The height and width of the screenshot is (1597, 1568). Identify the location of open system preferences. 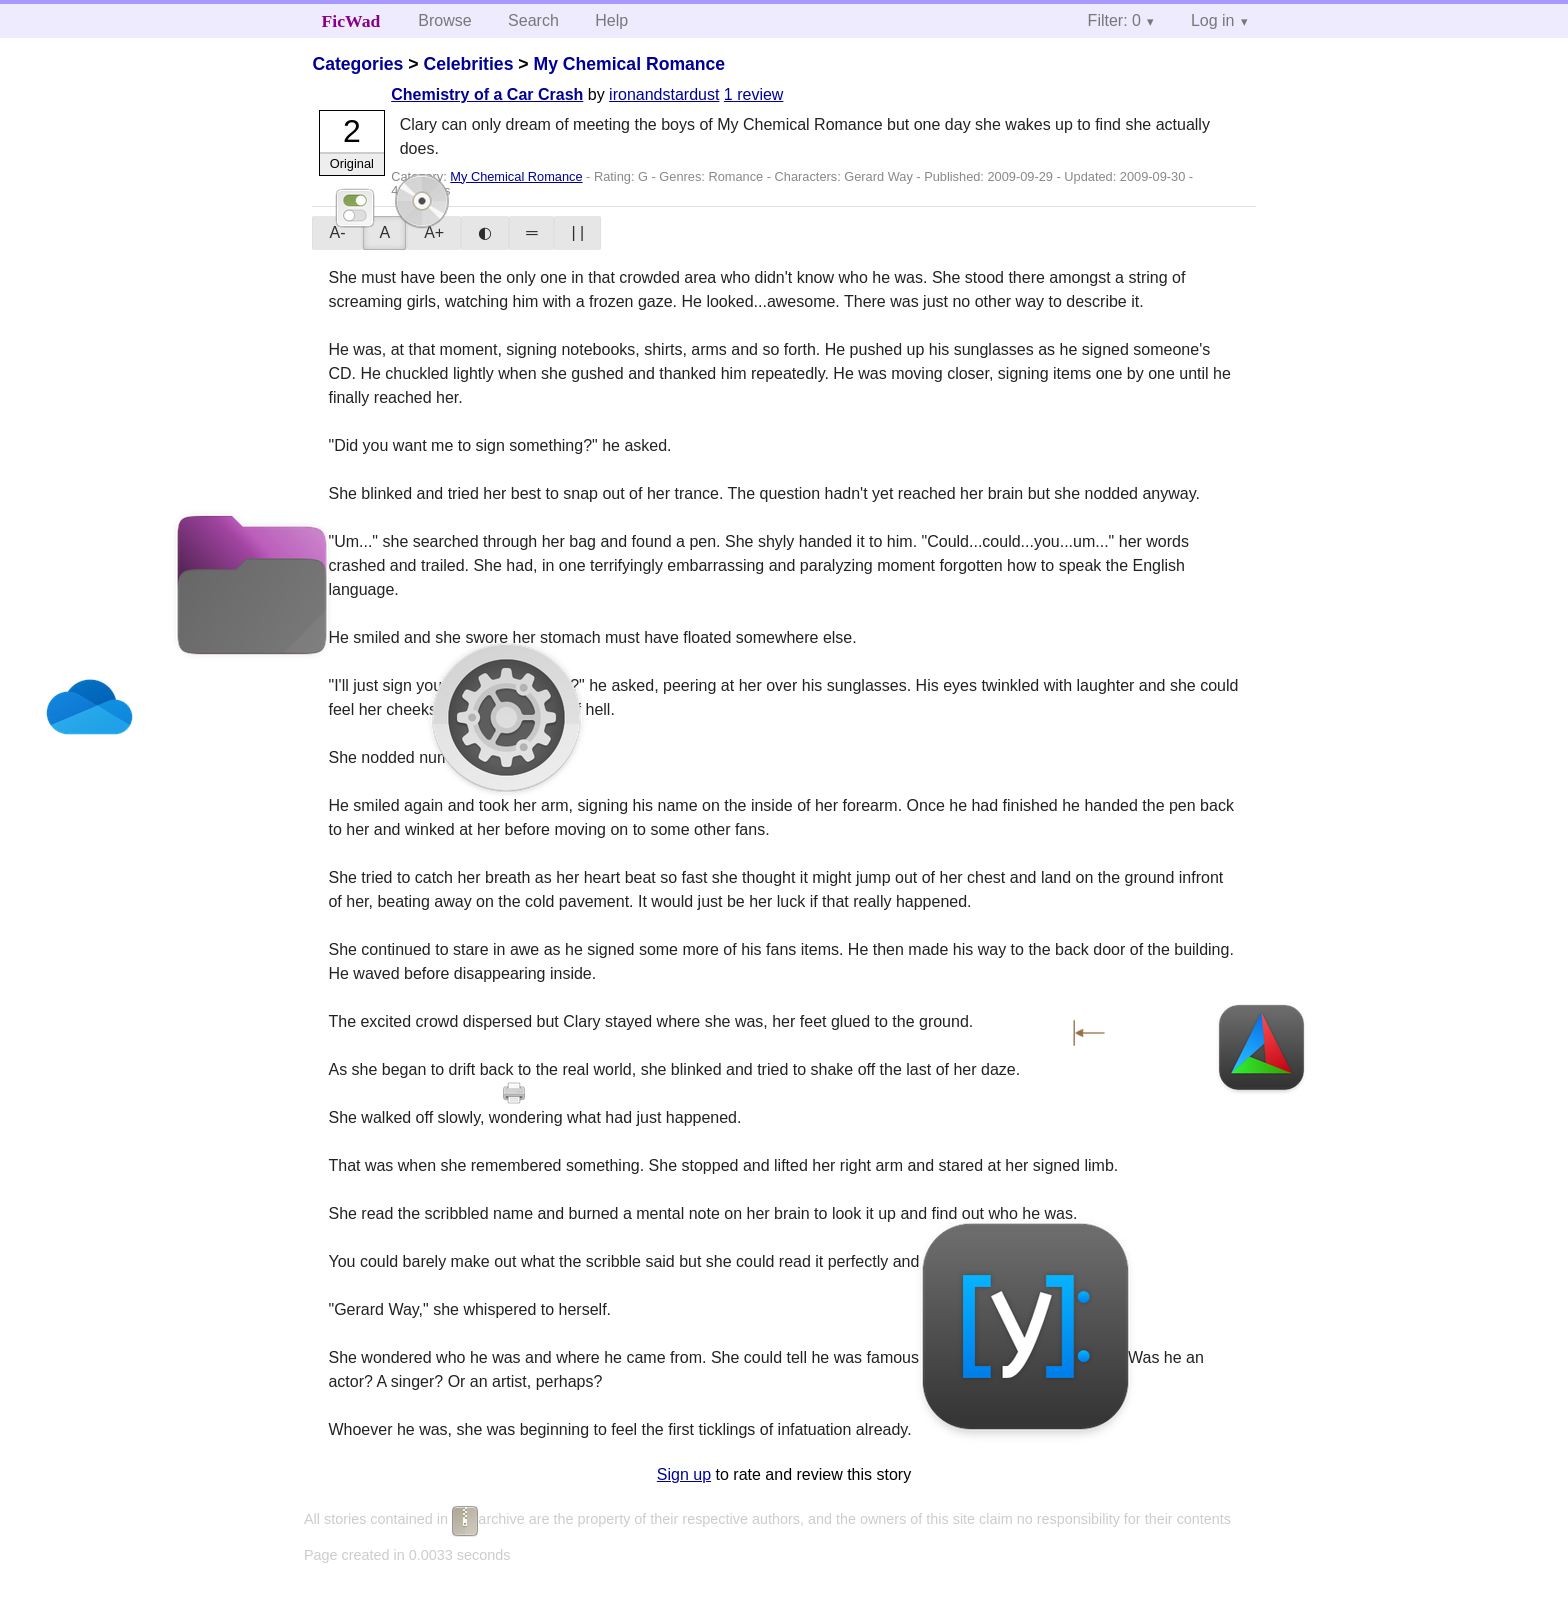
(506, 717).